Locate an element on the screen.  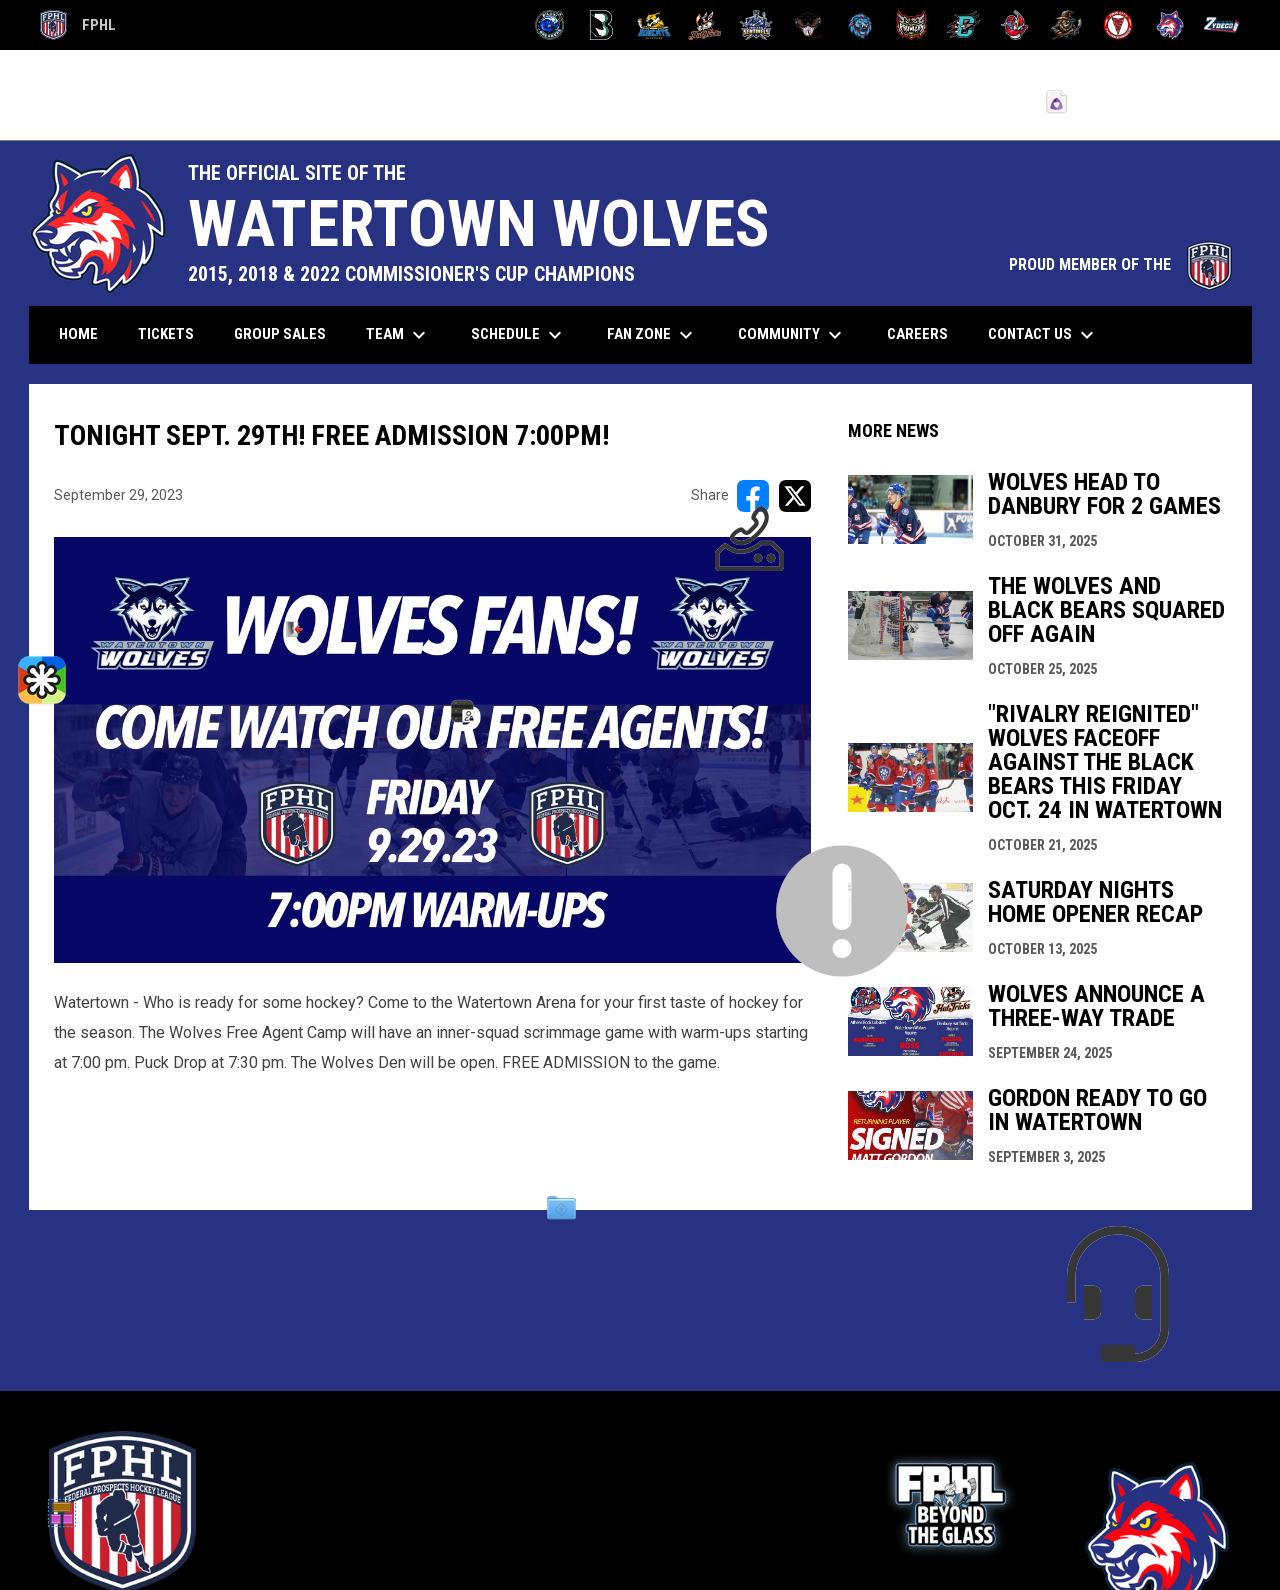
audio or headset settings is located at coordinates (1118, 1294).